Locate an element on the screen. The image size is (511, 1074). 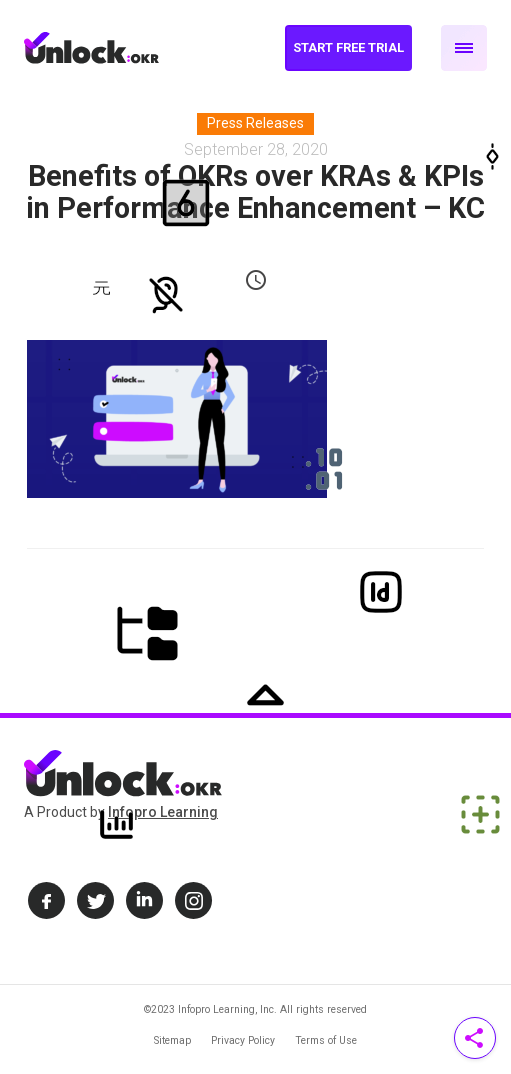
open Adobe InDesign is located at coordinates (381, 592).